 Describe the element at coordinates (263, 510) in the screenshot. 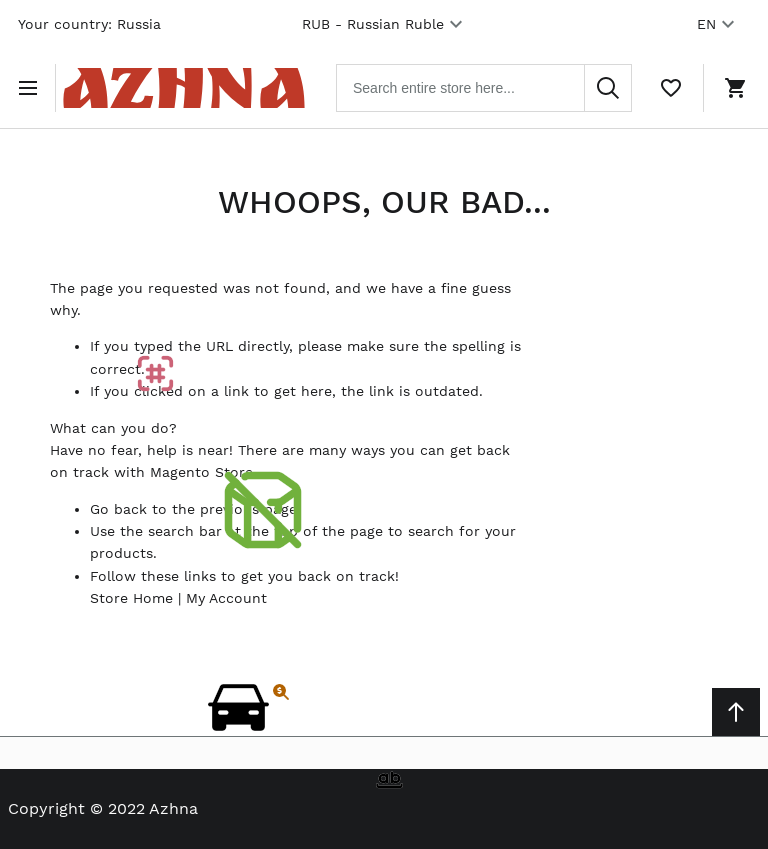

I see `disable 3D object view` at that location.